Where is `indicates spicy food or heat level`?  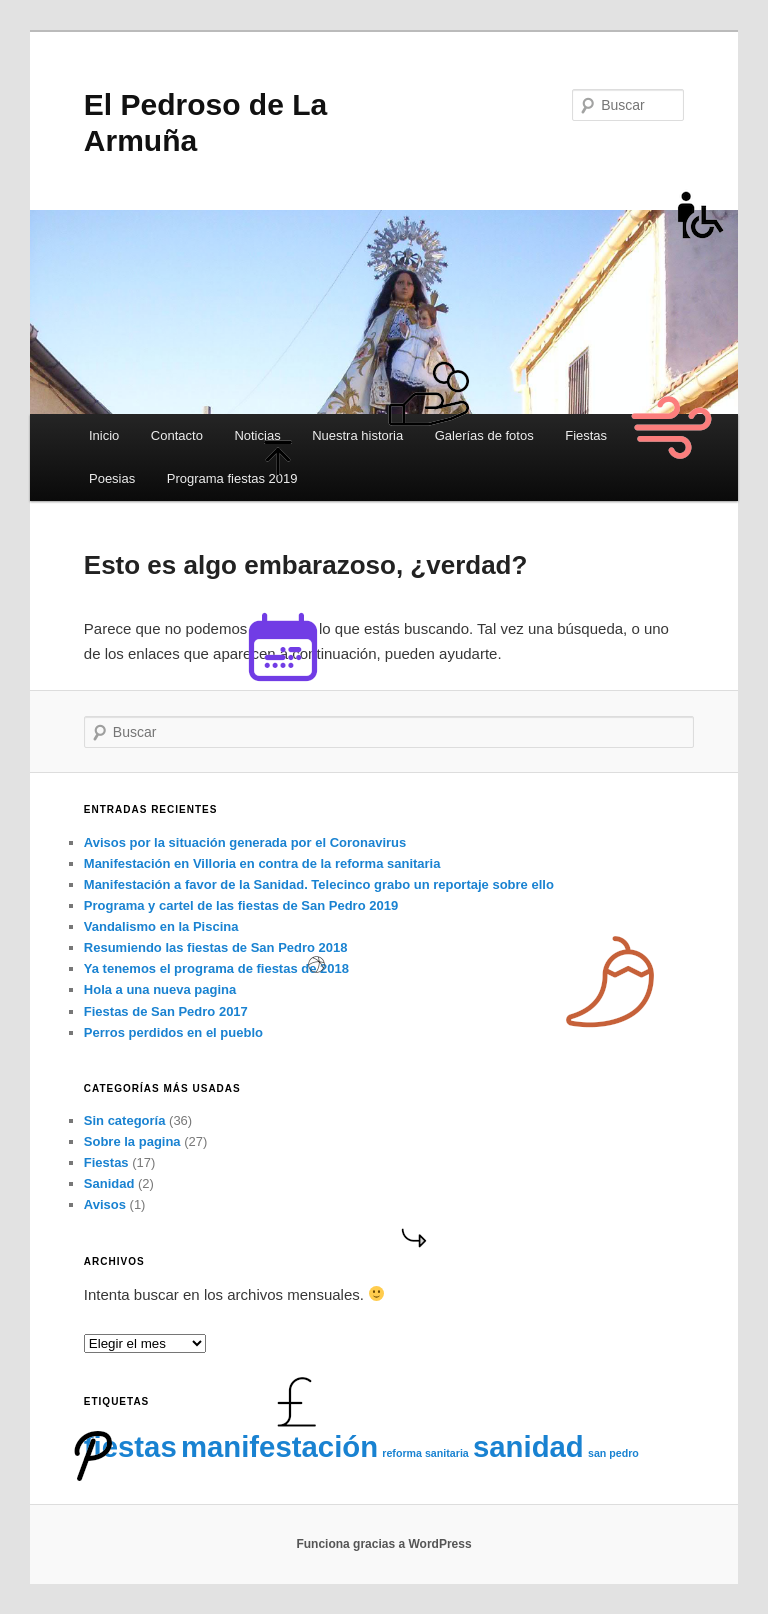 indicates spicy food or heat level is located at coordinates (615, 985).